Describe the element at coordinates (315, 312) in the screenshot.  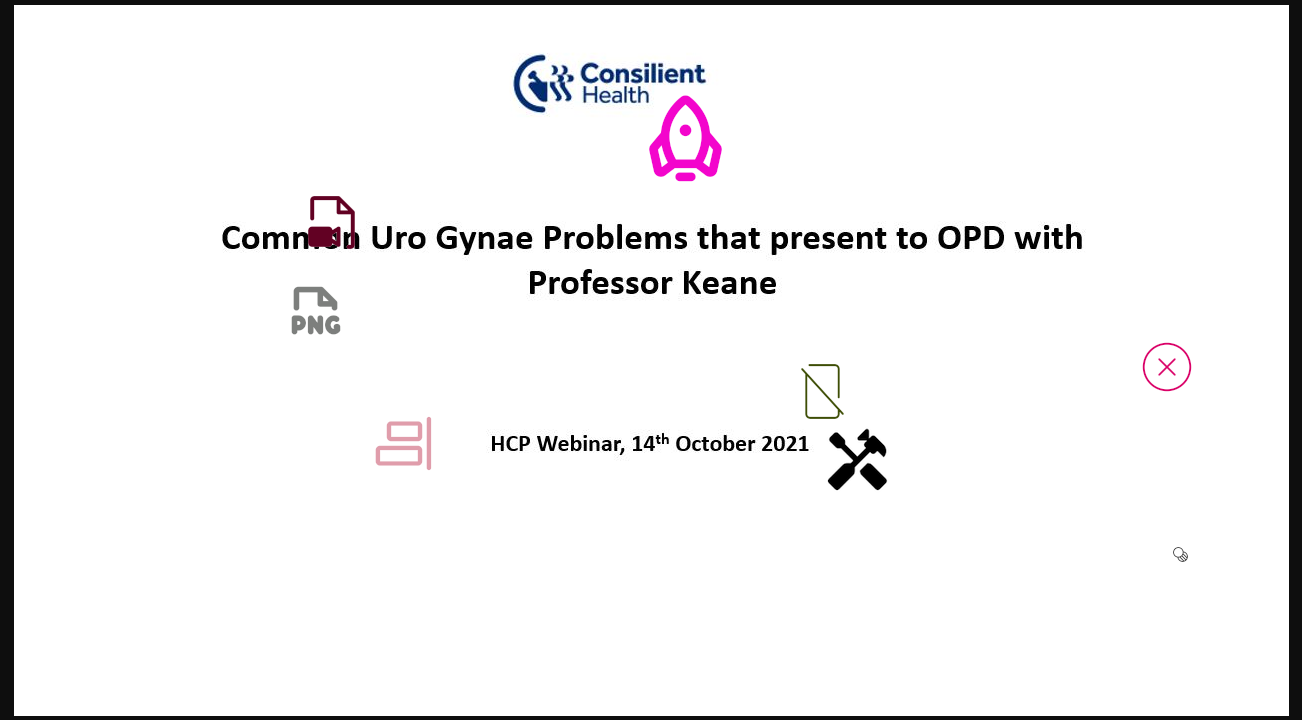
I see `a png image file` at that location.